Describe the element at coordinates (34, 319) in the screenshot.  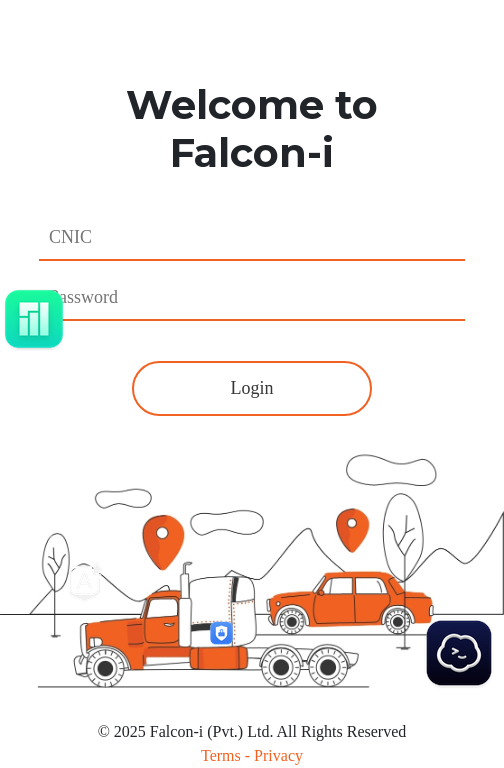
I see `launch manjaro linux application` at that location.